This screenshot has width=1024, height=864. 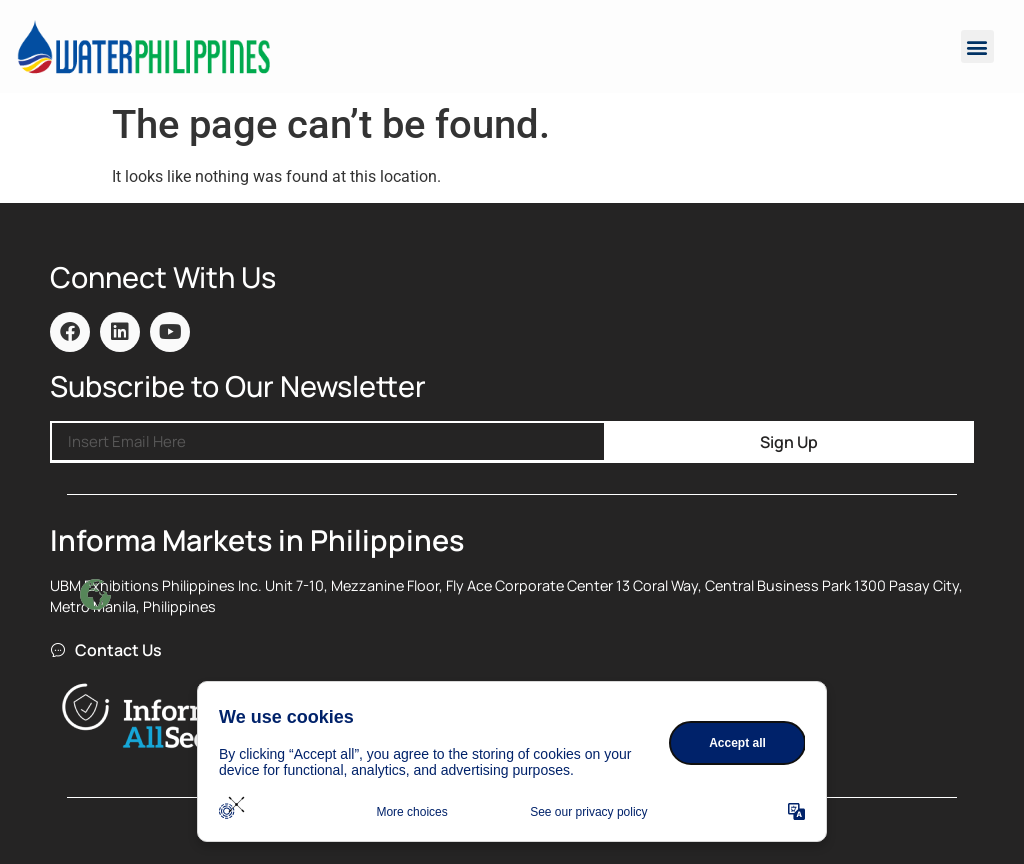 What do you see at coordinates (236, 804) in the screenshot?
I see `access vehicle maintenance tools` at bounding box center [236, 804].